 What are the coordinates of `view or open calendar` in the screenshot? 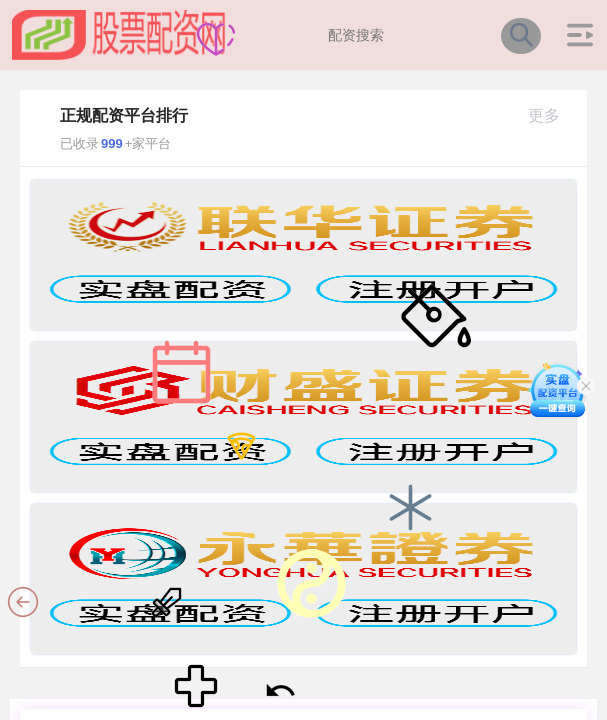 It's located at (181, 374).